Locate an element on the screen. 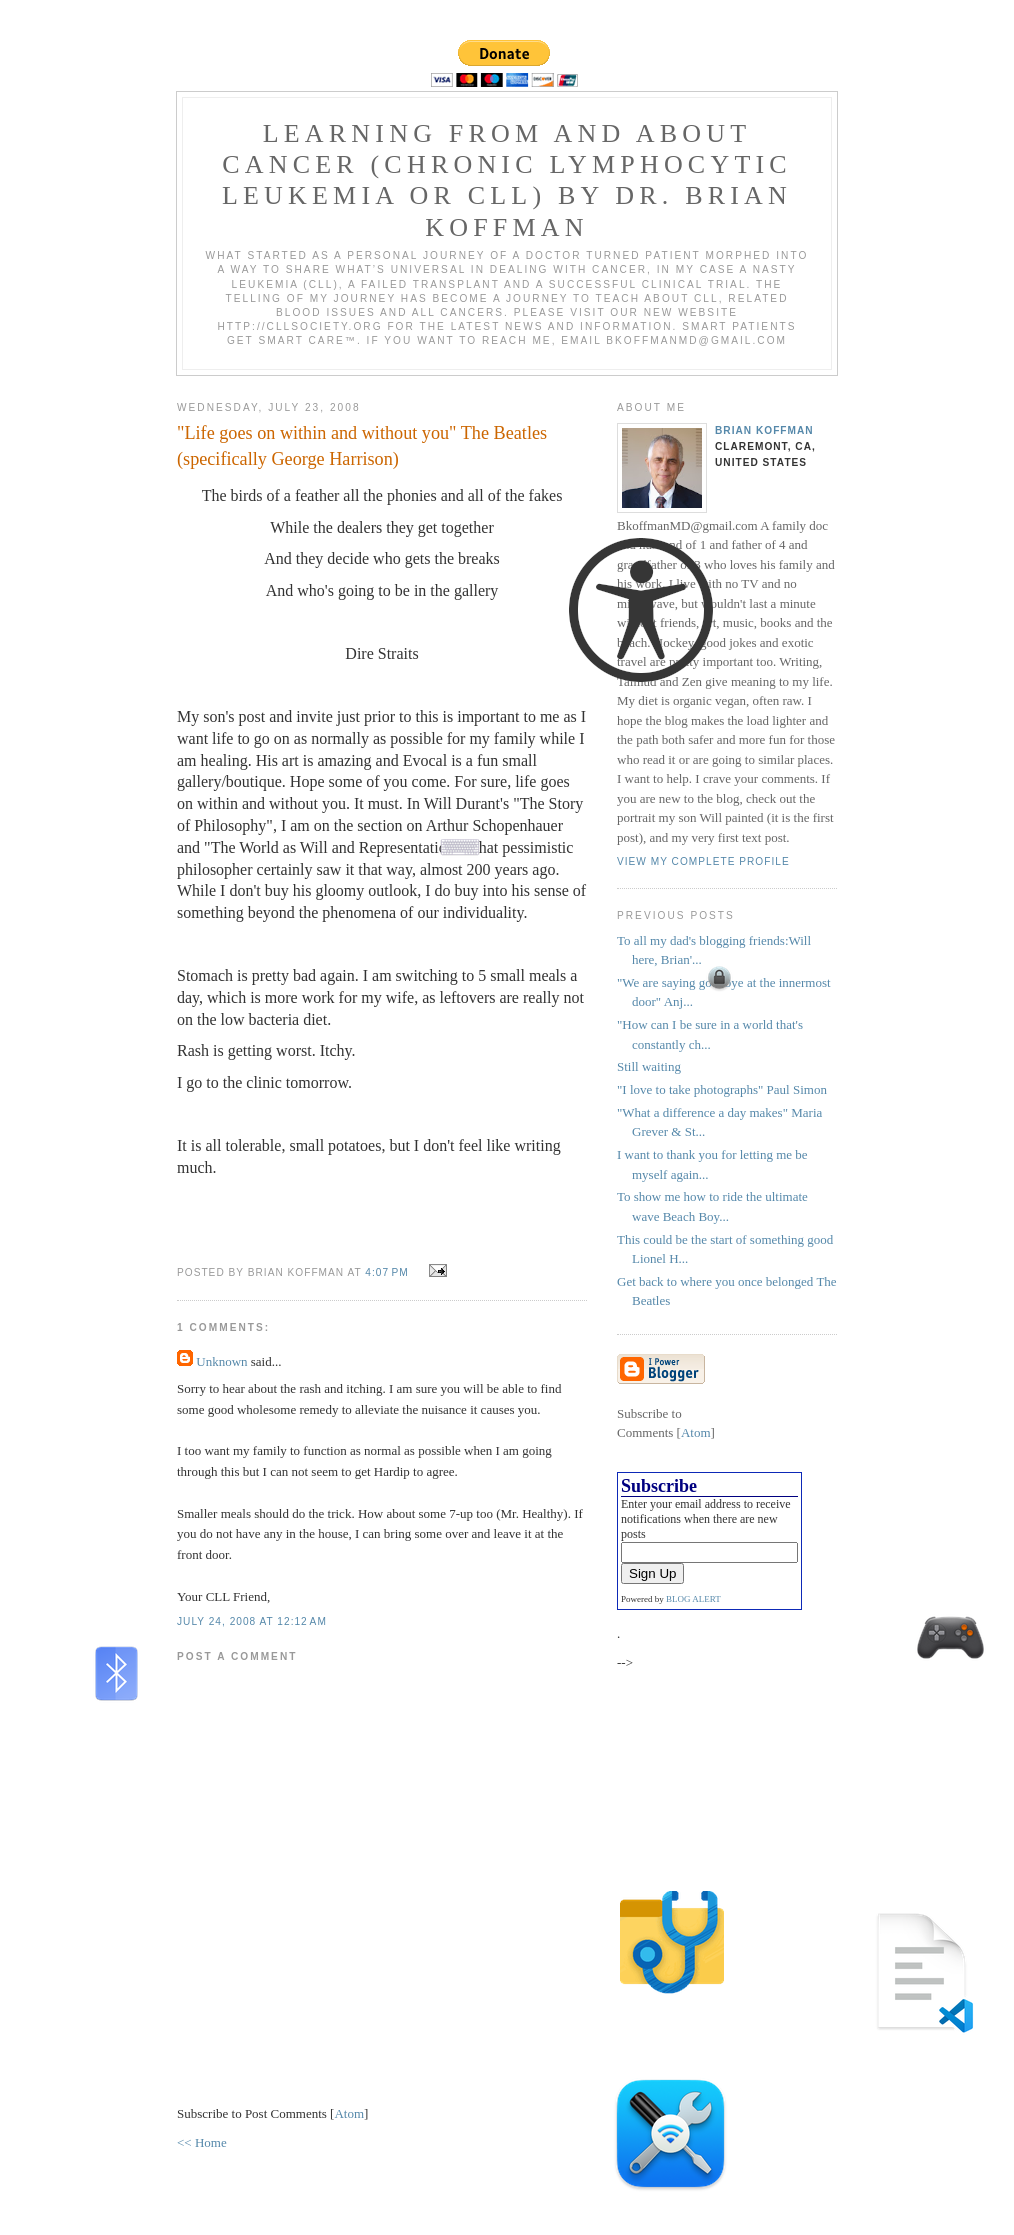 This screenshot has width=1014, height=2235. access system recovery tools and files is located at coordinates (672, 1943).